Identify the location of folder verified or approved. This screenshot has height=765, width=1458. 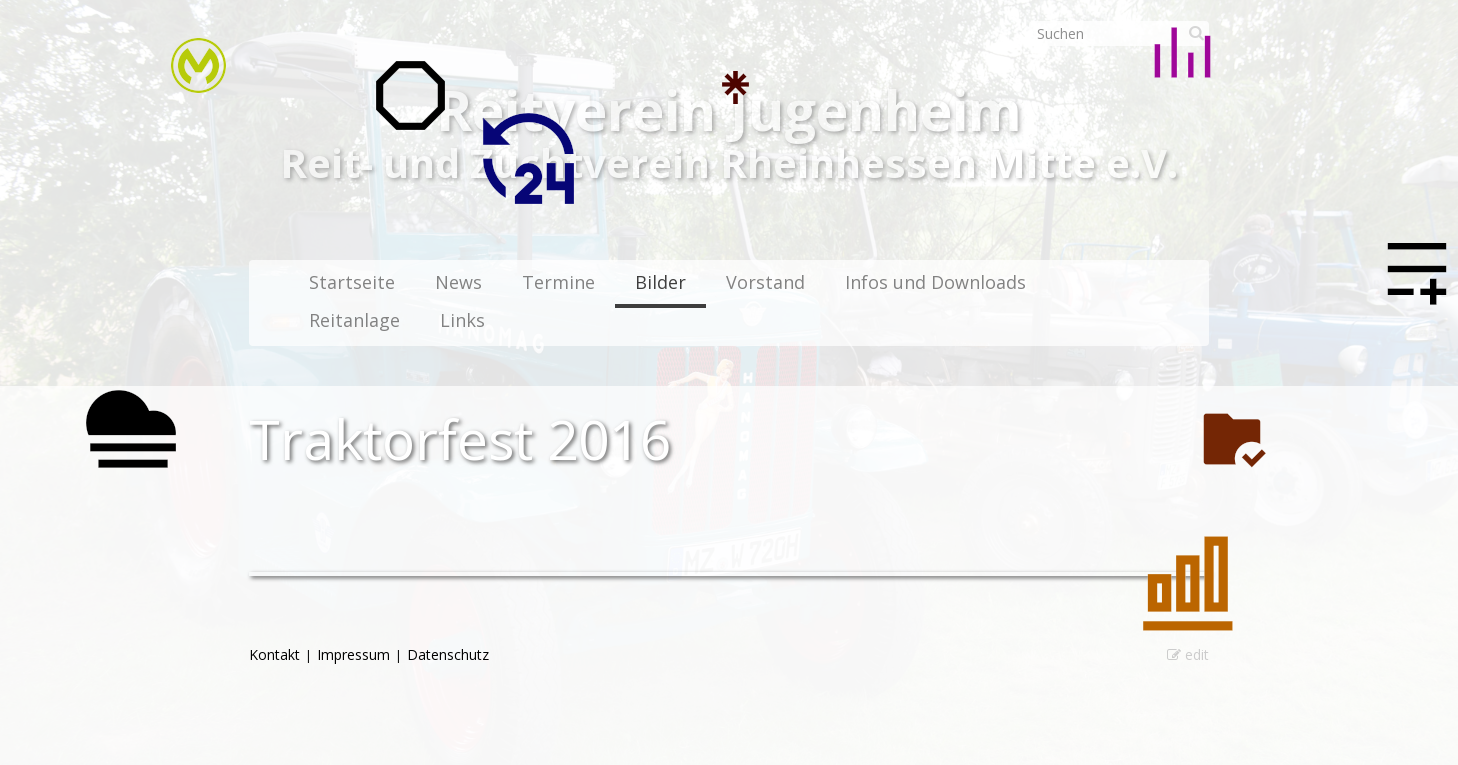
(1232, 439).